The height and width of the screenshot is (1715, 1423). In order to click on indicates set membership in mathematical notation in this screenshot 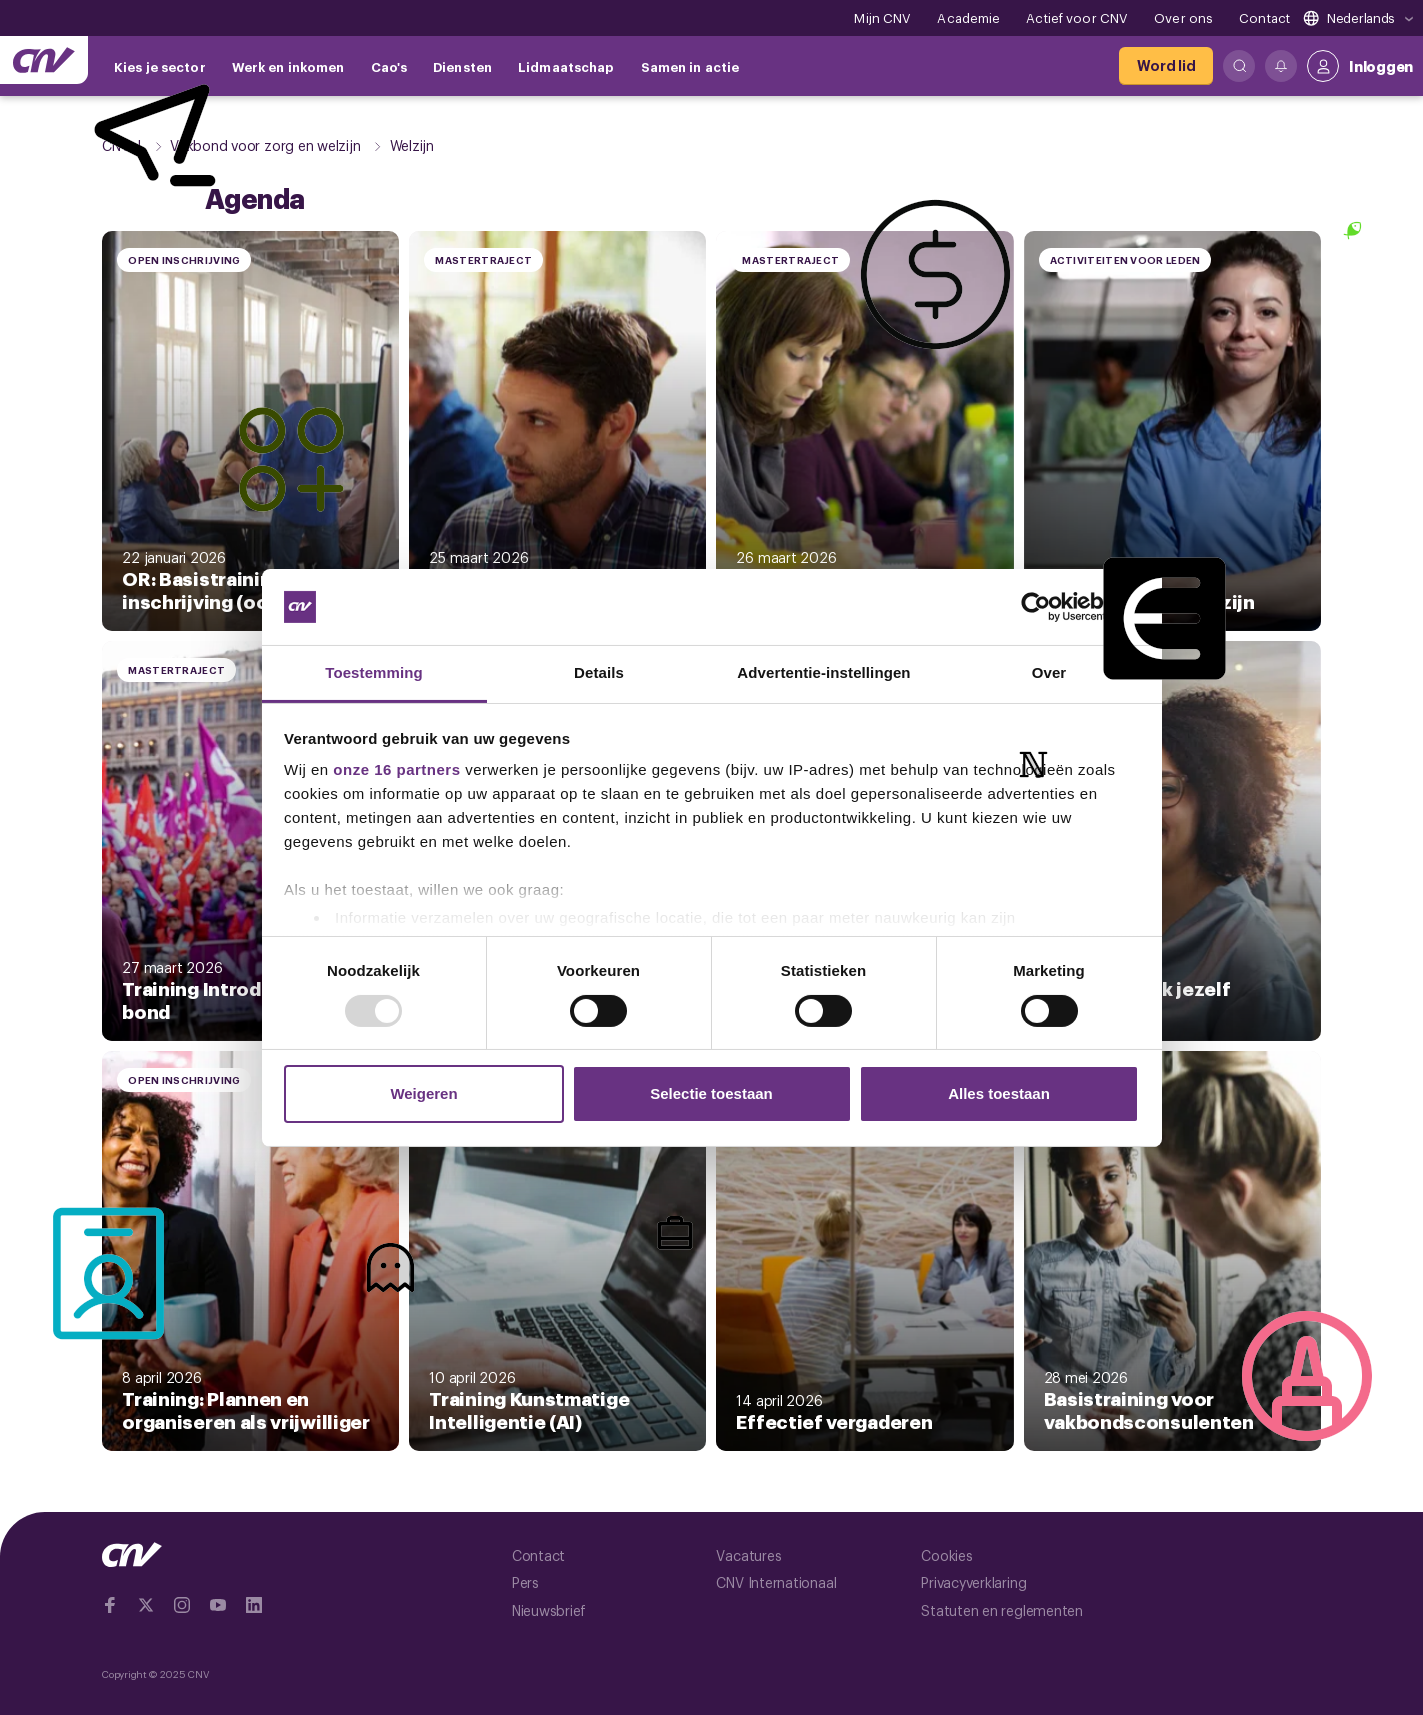, I will do `click(1164, 618)`.